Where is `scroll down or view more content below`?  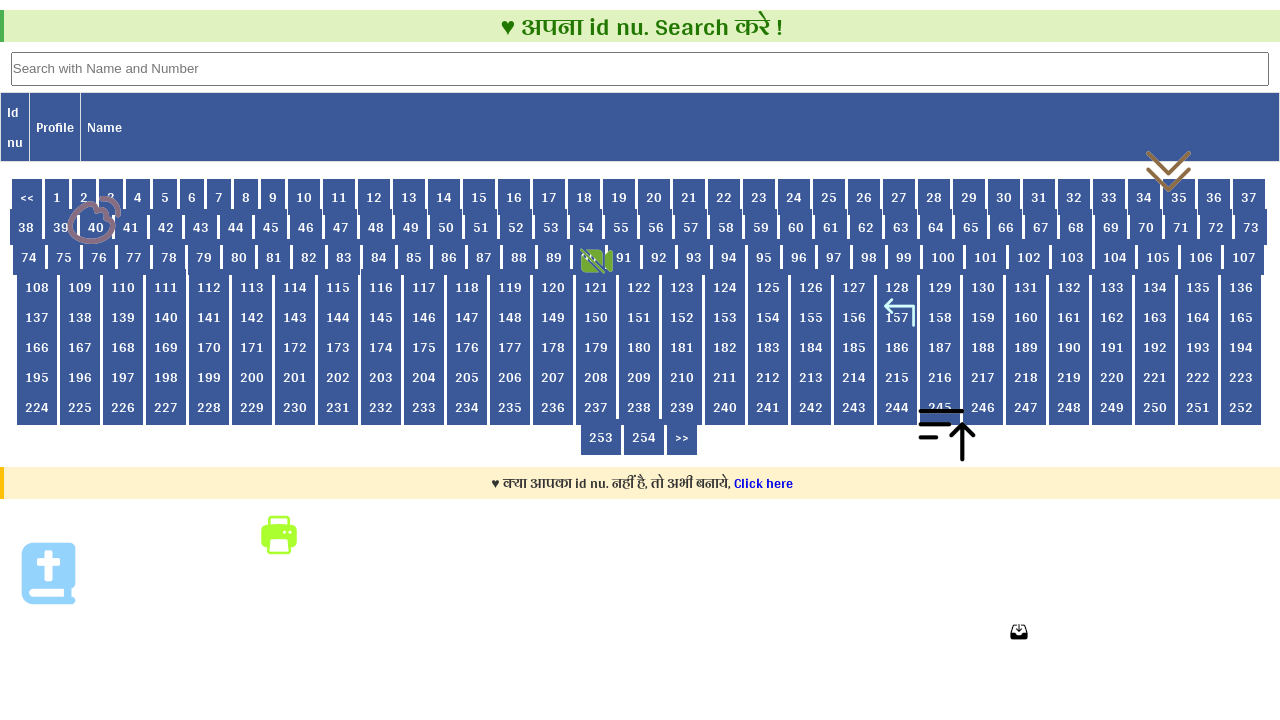 scroll down or view more content below is located at coordinates (1168, 171).